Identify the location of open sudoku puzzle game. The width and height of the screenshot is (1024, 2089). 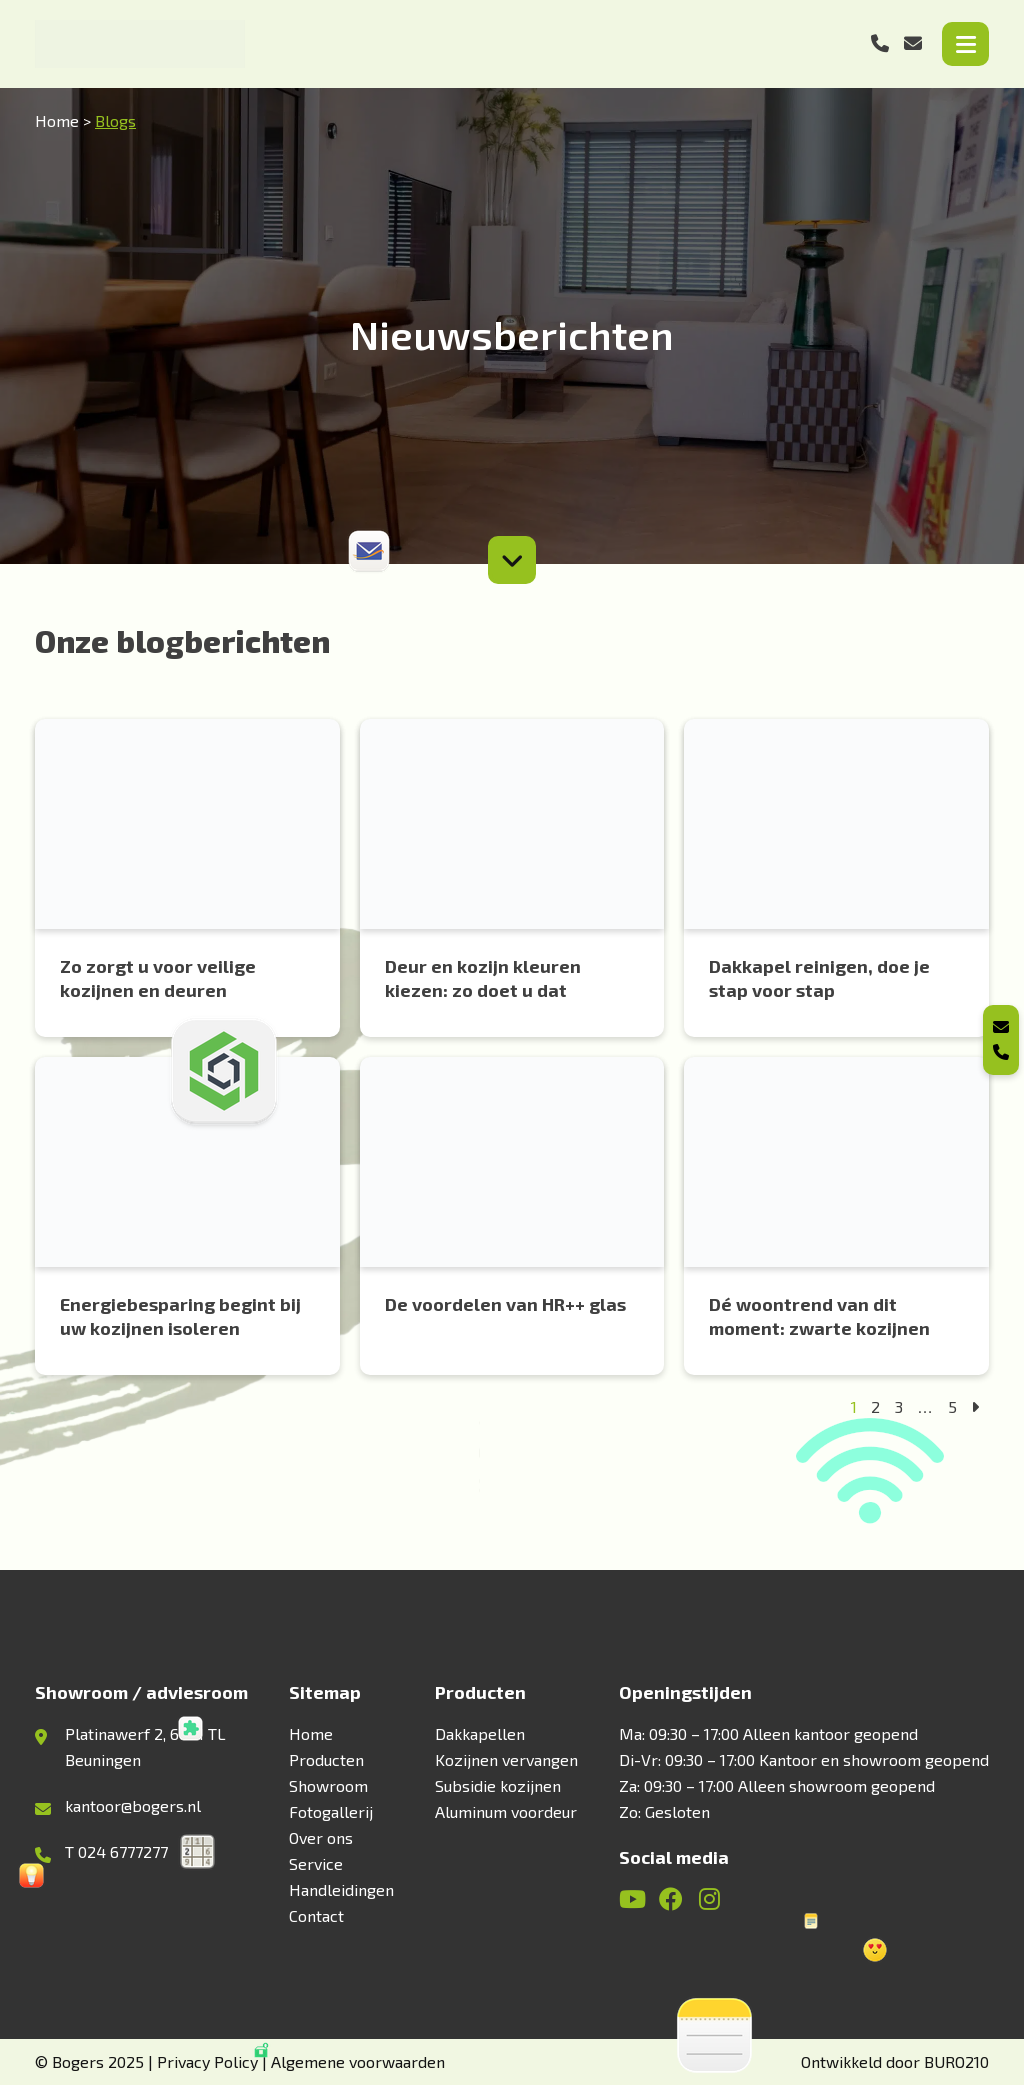
(197, 1851).